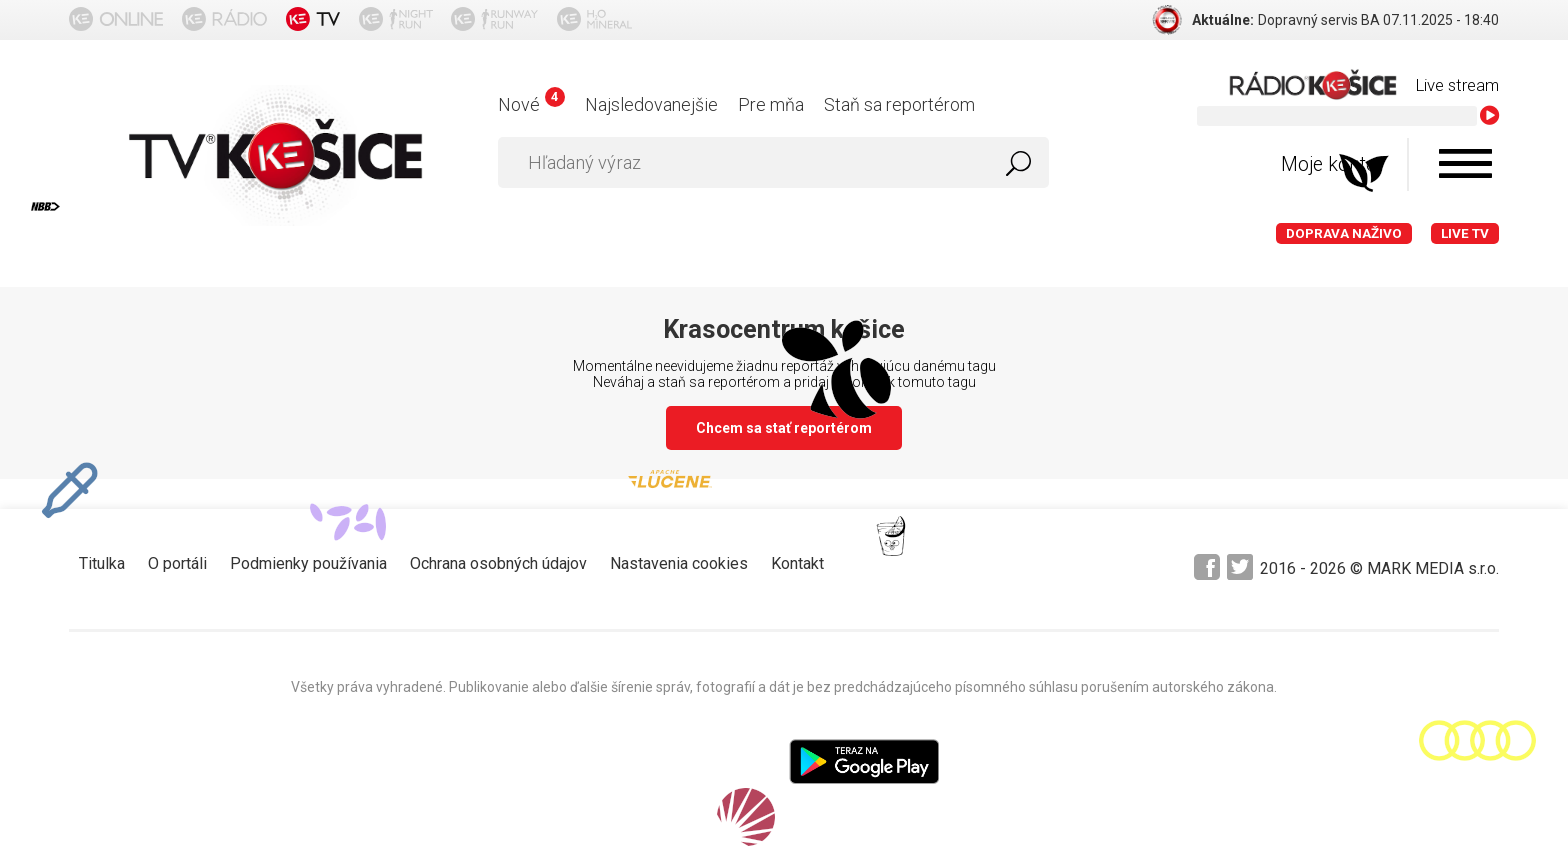 This screenshot has width=1568, height=849. I want to click on cycling '74 company logo, so click(348, 522).